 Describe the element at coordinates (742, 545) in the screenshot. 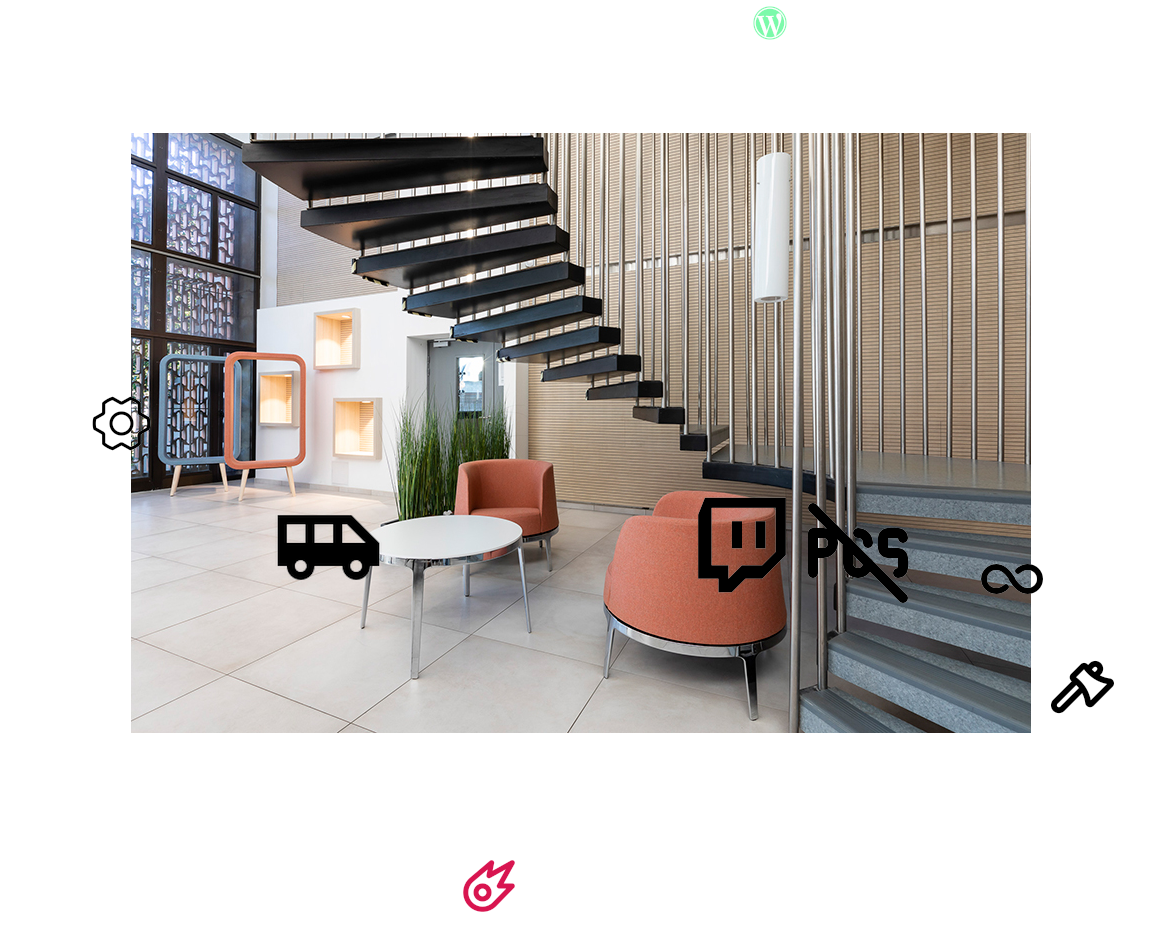

I see `open Twitch app` at that location.